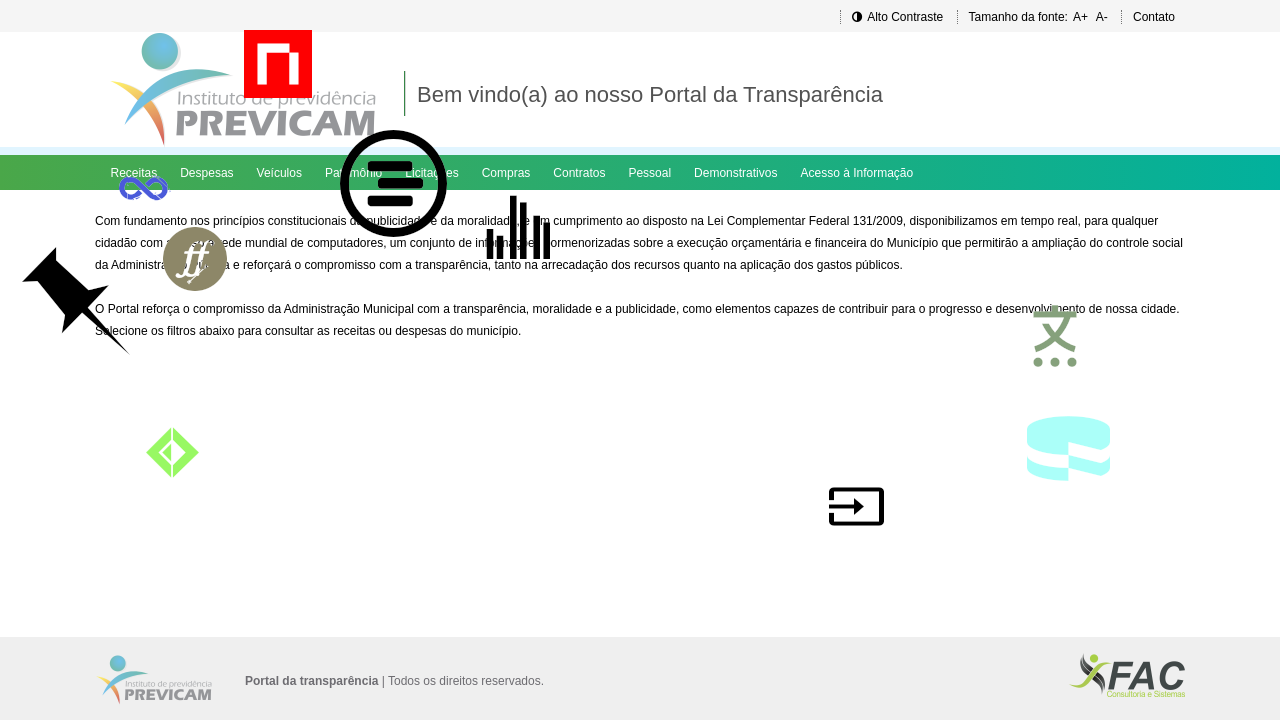 This screenshot has width=1280, height=720. What do you see at coordinates (856, 506) in the screenshot?
I see `typer app logo` at bounding box center [856, 506].